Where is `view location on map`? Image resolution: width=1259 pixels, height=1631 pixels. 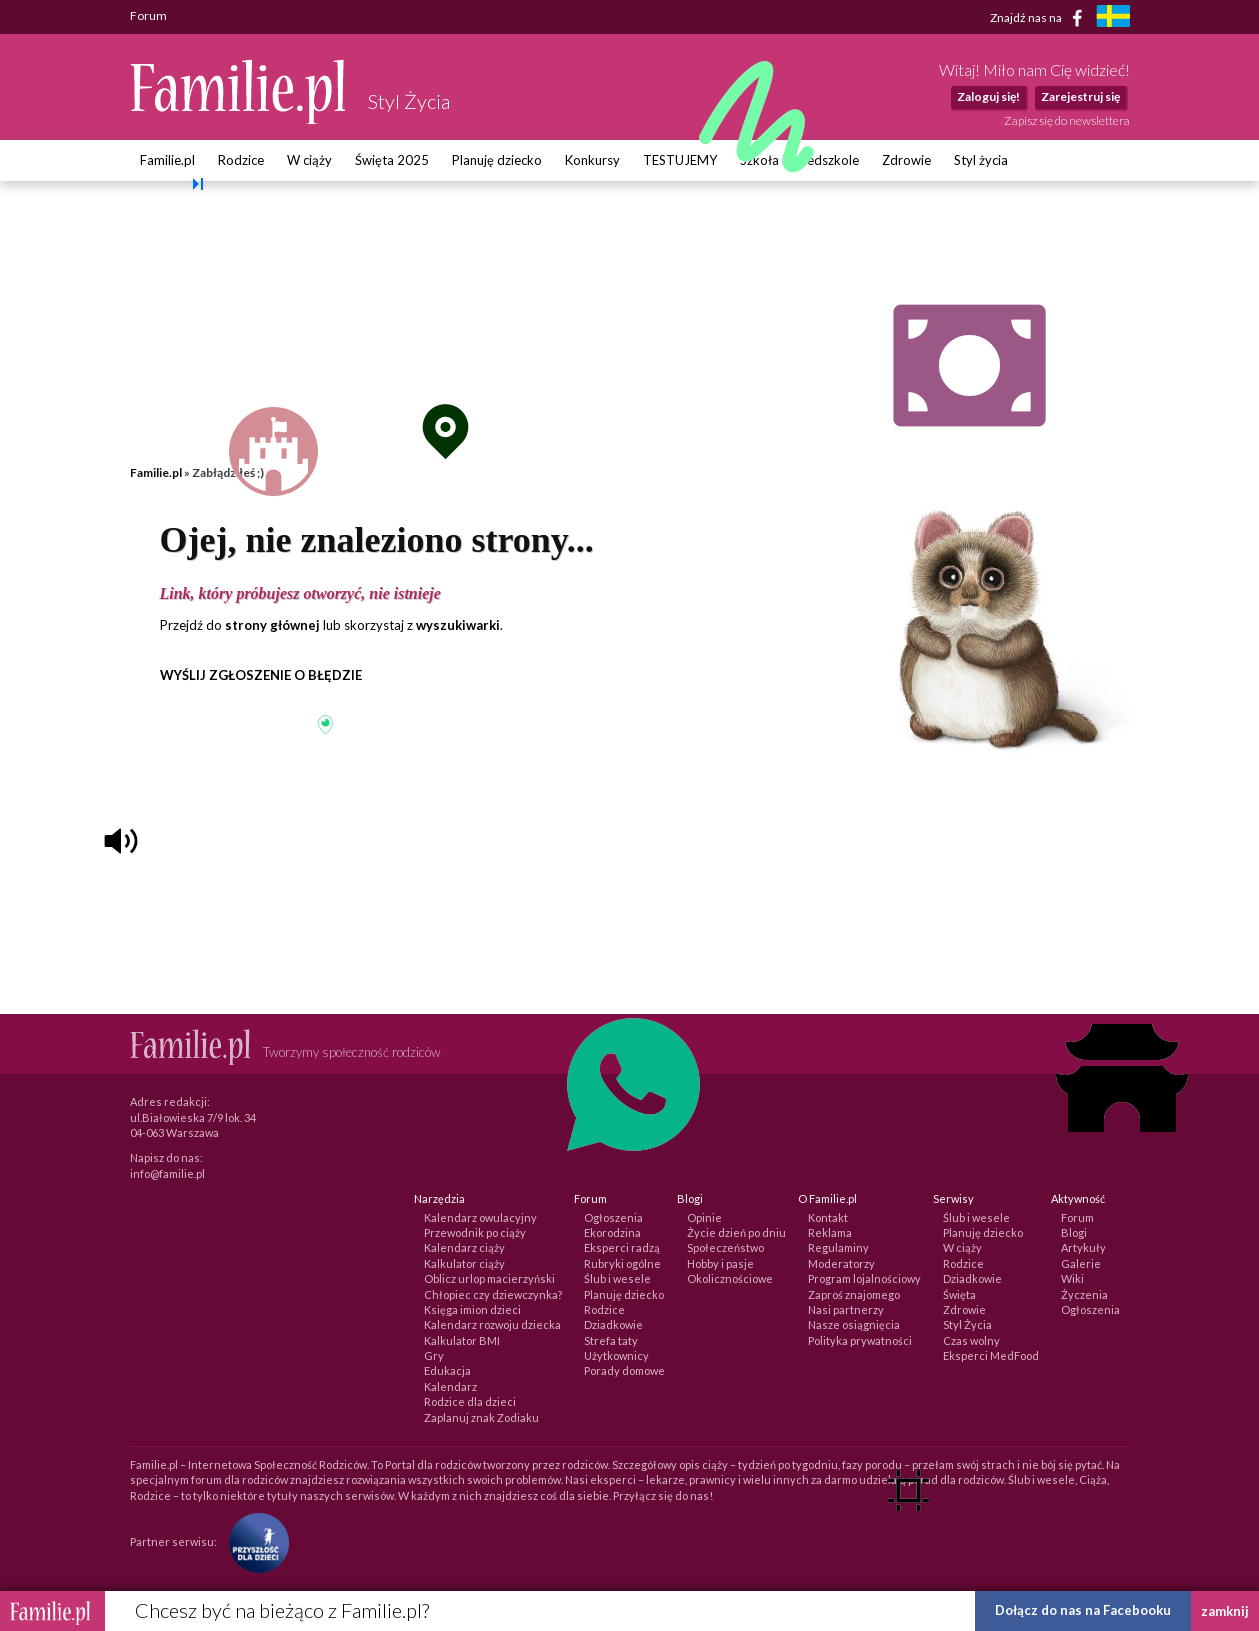
view location on map is located at coordinates (445, 429).